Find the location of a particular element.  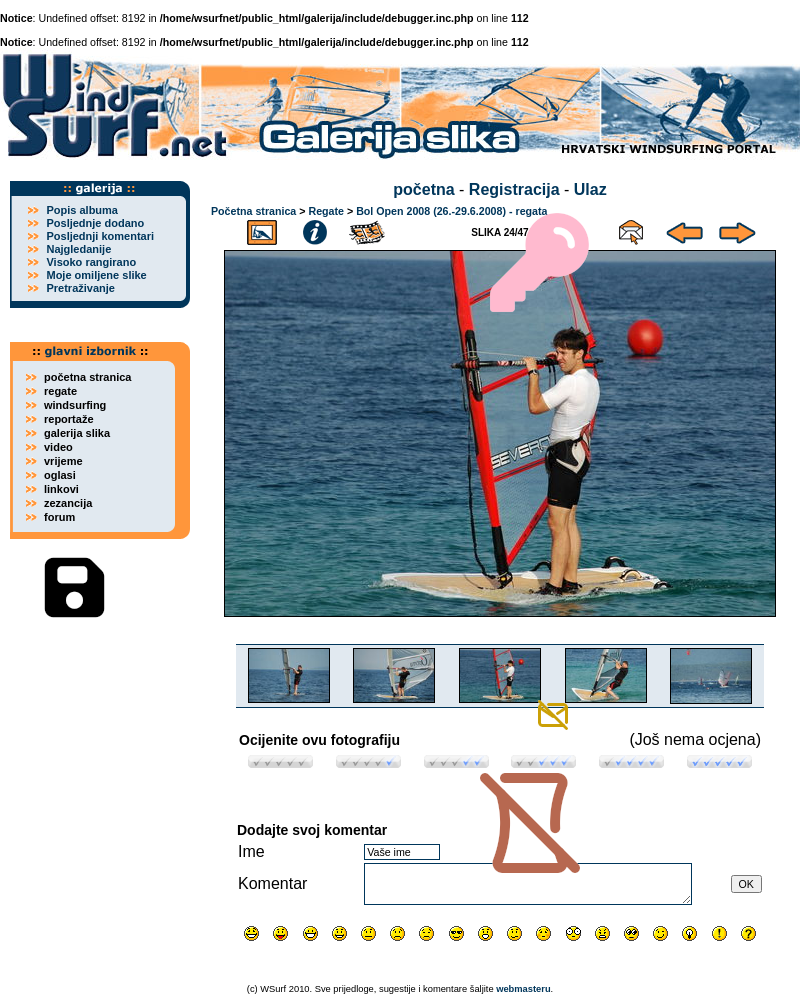

disable vertical panorama mode is located at coordinates (530, 823).